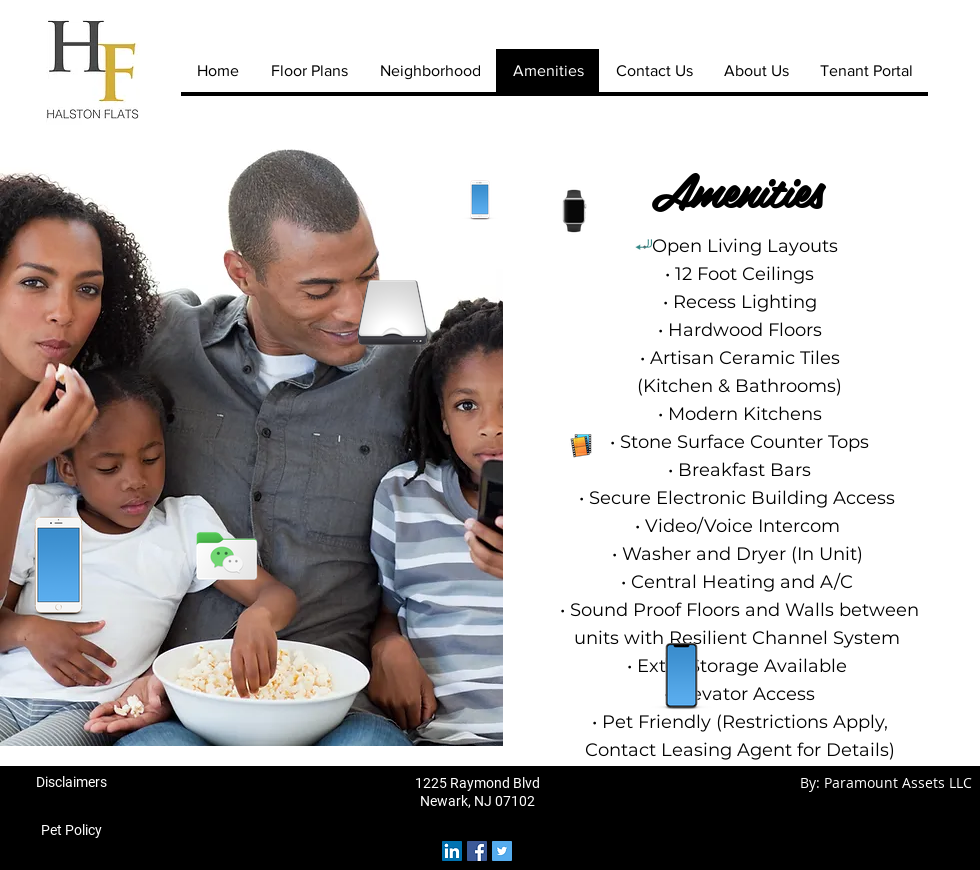  Describe the element at coordinates (226, 557) in the screenshot. I see `open wechat files folder` at that location.